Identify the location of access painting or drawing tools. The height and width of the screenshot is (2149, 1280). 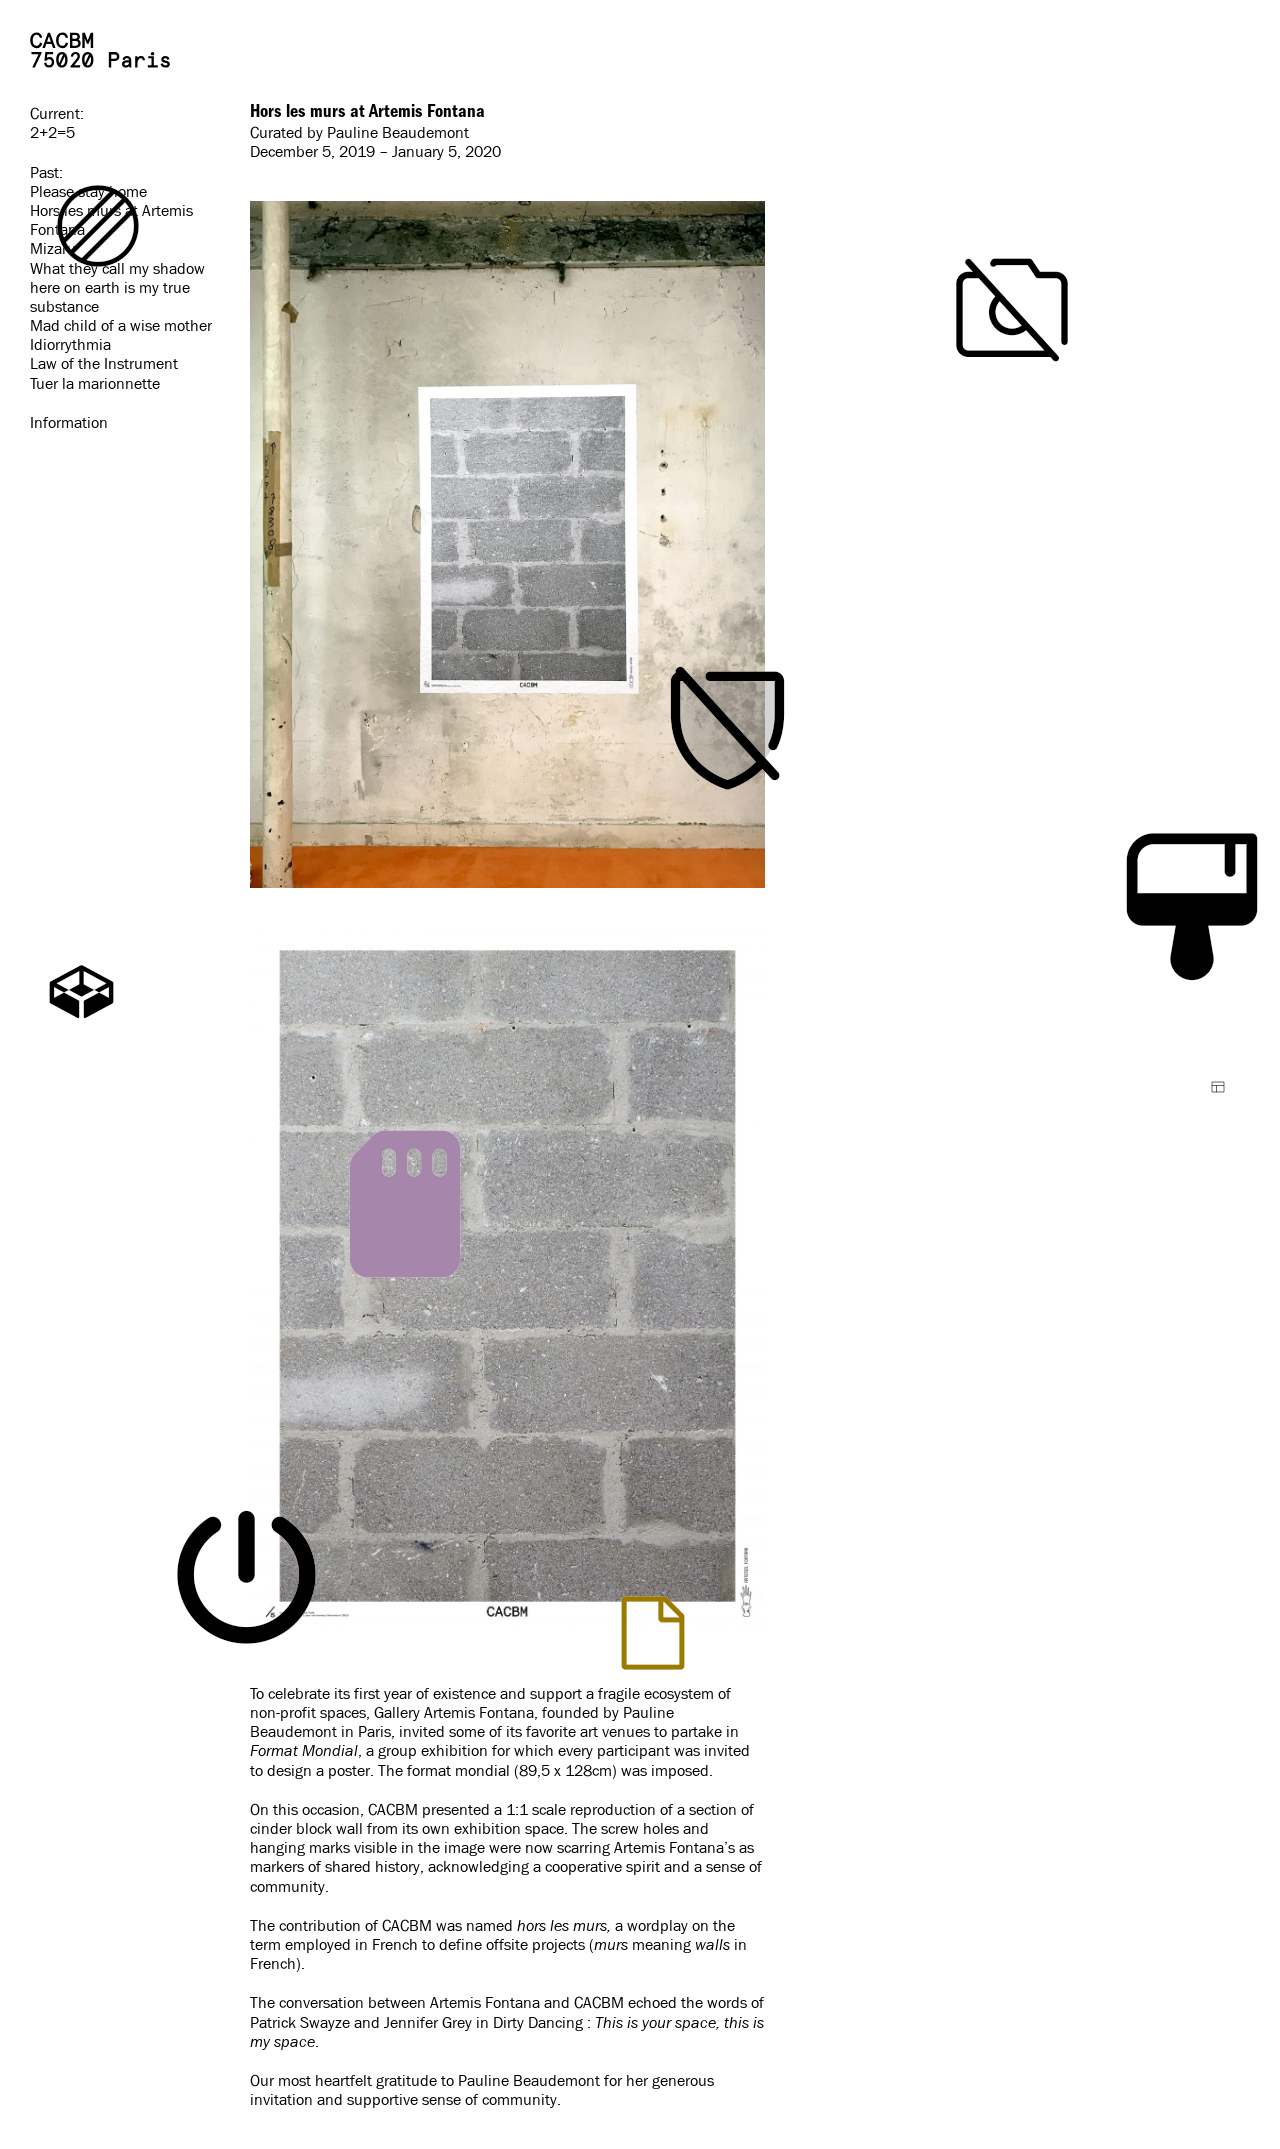
(1192, 904).